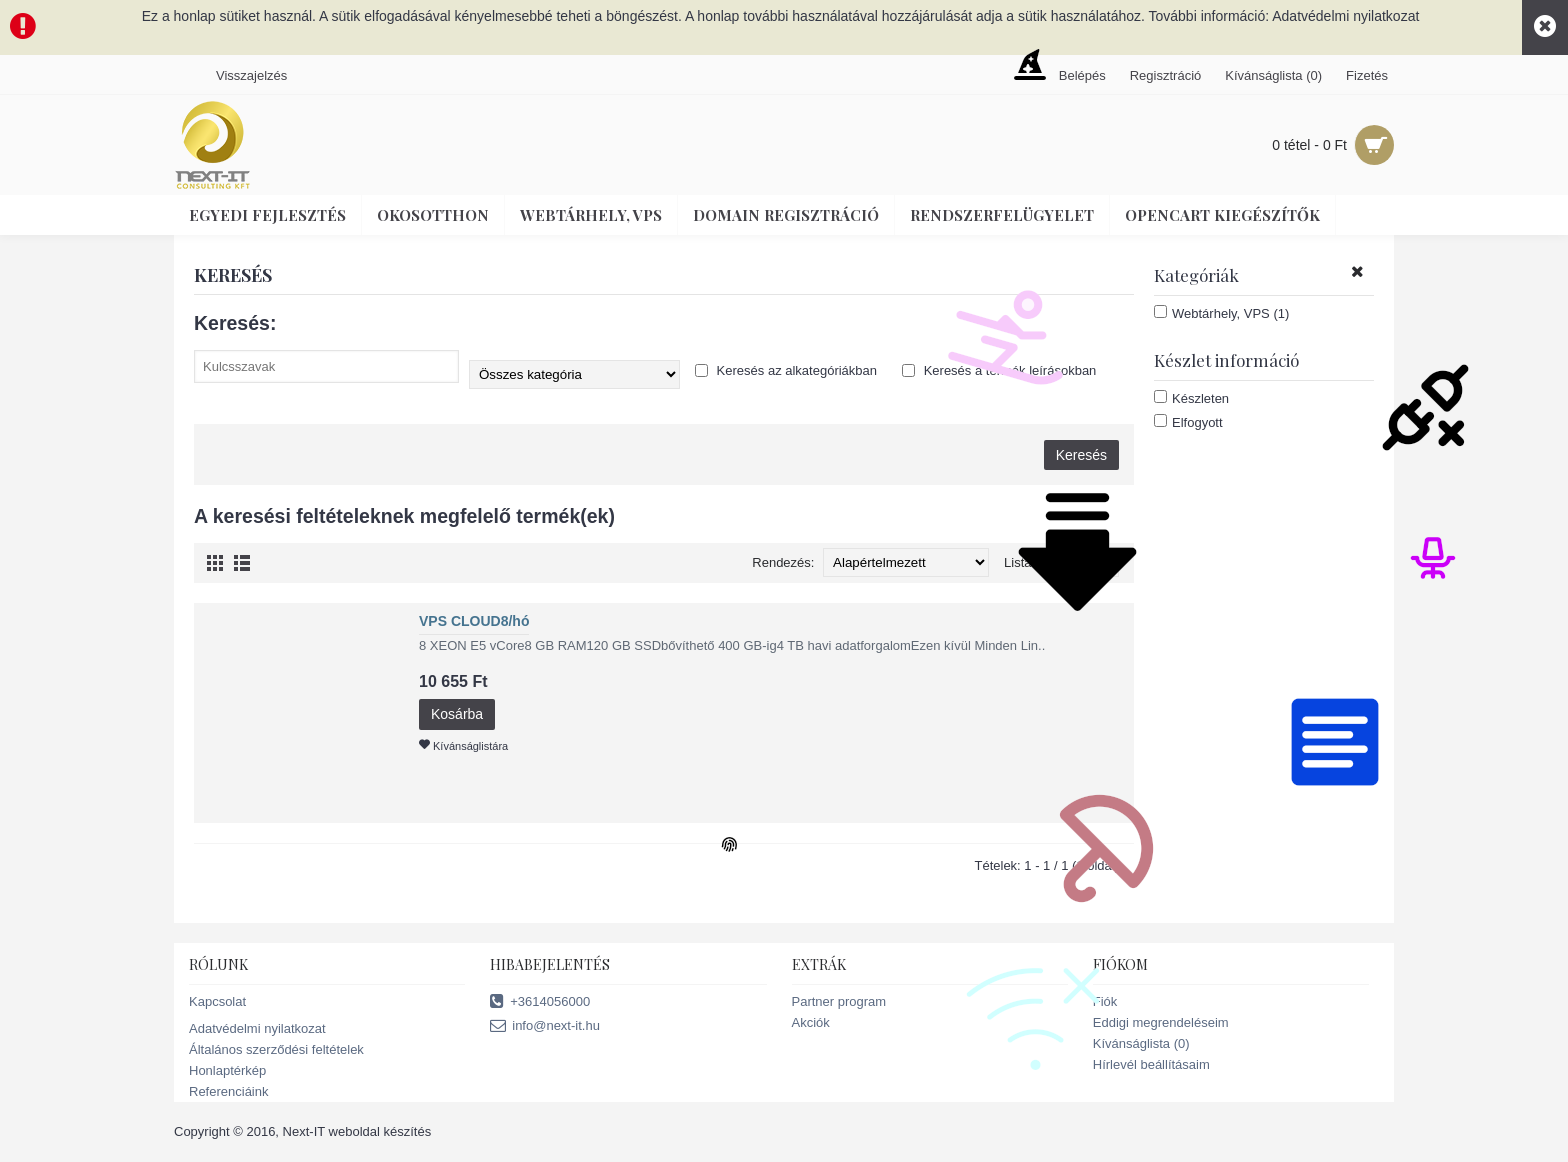 This screenshot has height=1162, width=1568. Describe the element at coordinates (1335, 742) in the screenshot. I see `align text to the left` at that location.